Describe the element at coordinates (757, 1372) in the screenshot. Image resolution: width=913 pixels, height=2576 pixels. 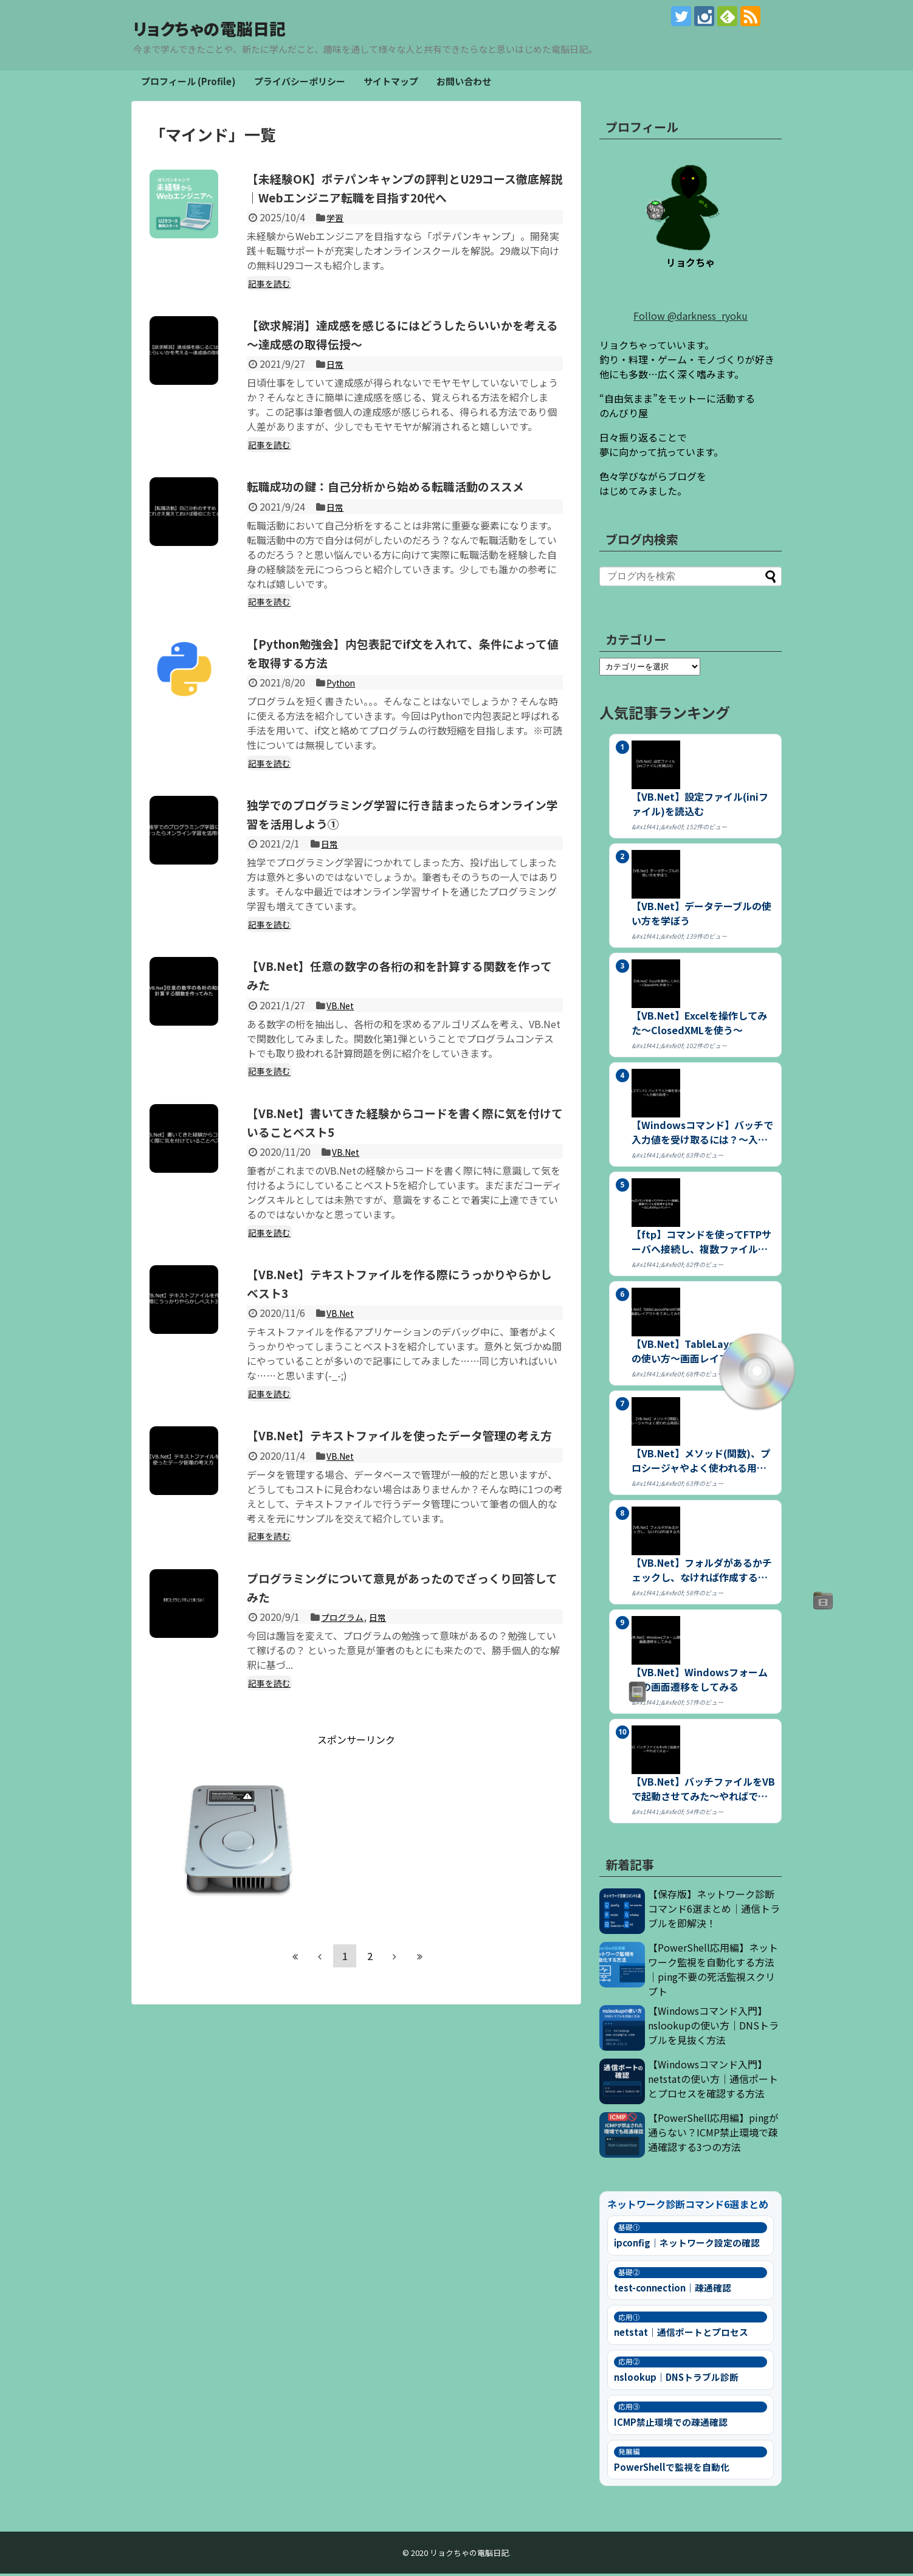
I see `access audio CD contents` at that location.